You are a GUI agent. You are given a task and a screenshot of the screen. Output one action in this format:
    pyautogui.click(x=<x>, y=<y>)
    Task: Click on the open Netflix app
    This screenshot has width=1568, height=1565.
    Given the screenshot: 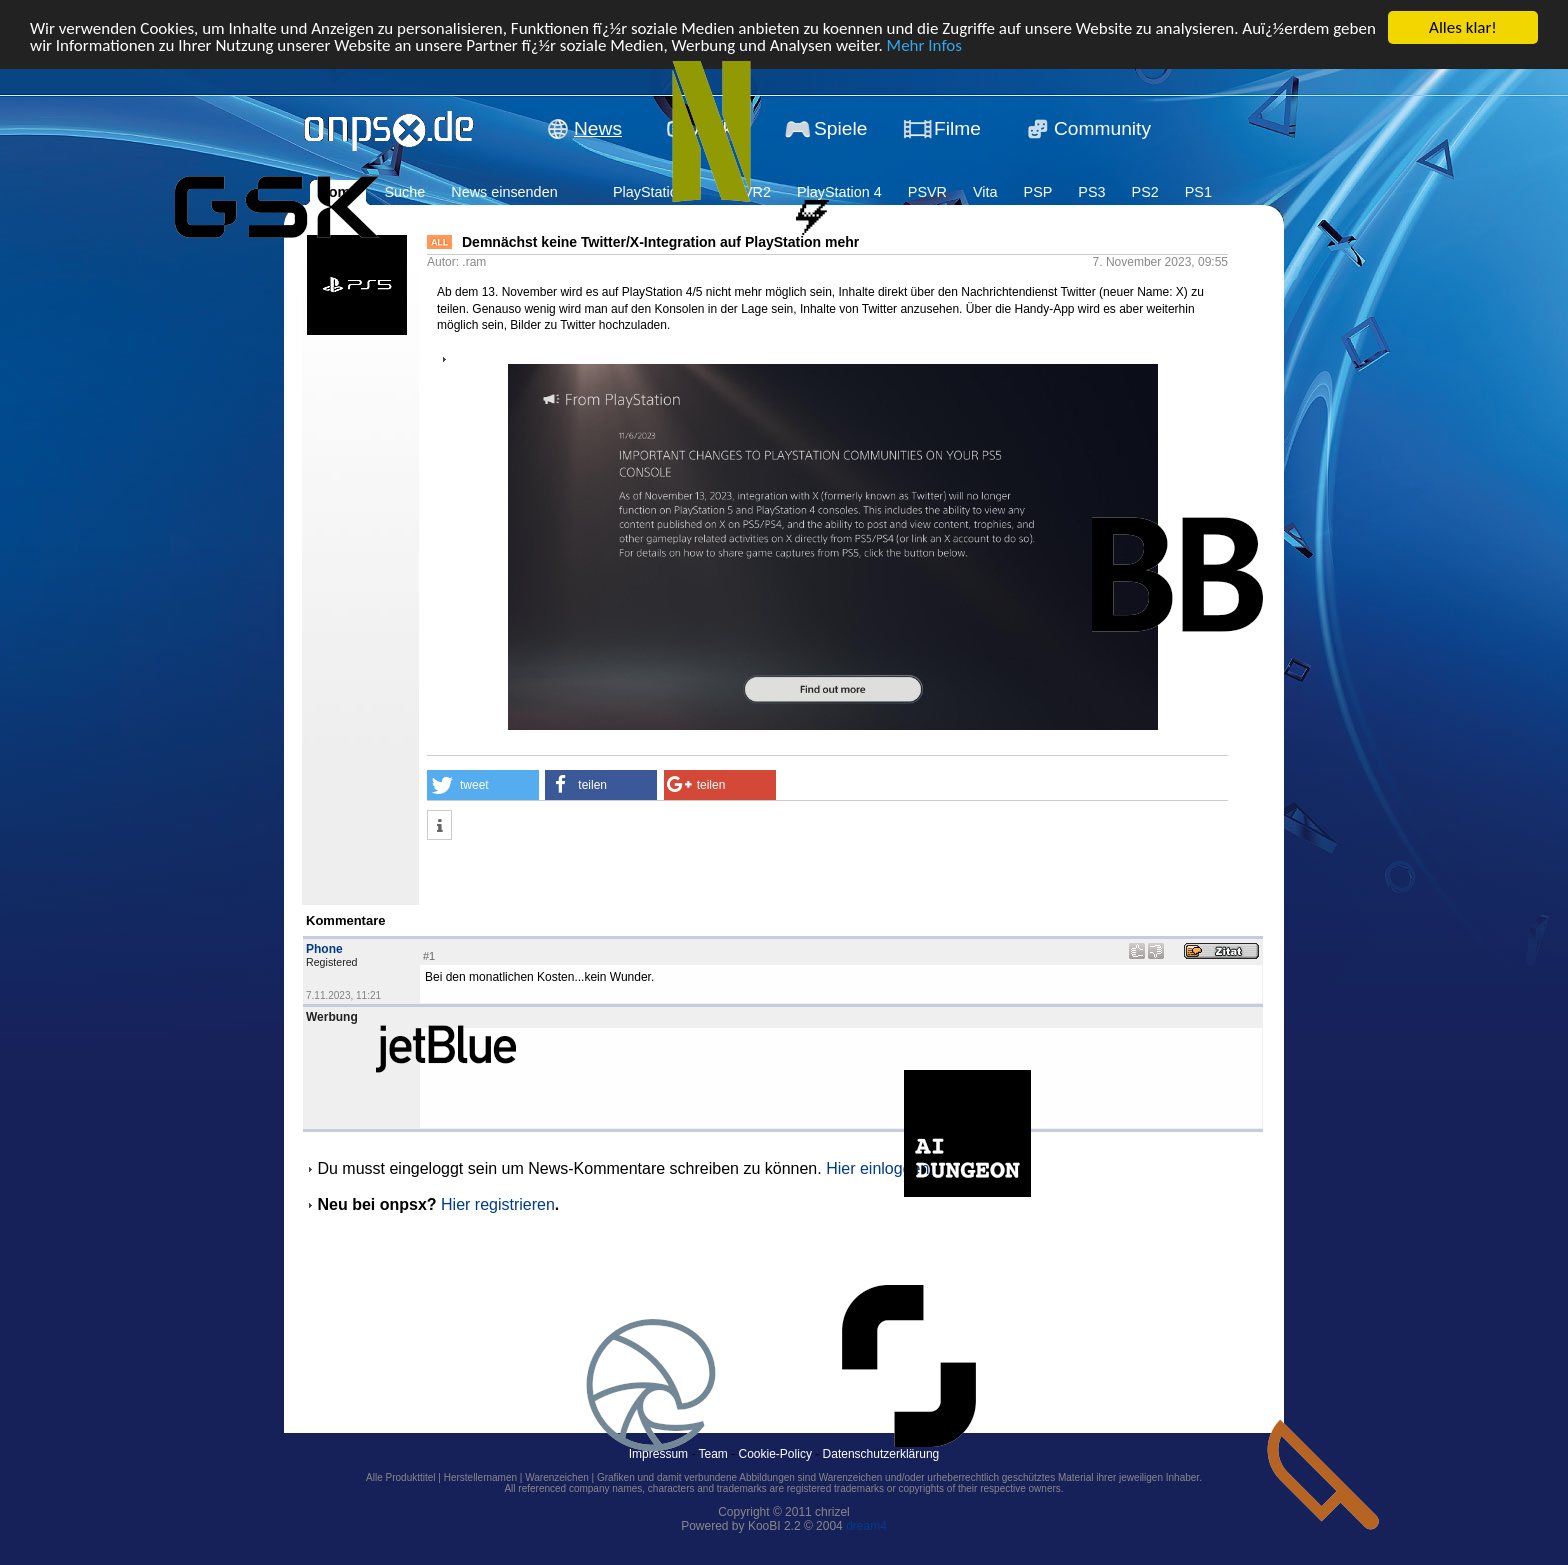 What is the action you would take?
    pyautogui.click(x=711, y=131)
    